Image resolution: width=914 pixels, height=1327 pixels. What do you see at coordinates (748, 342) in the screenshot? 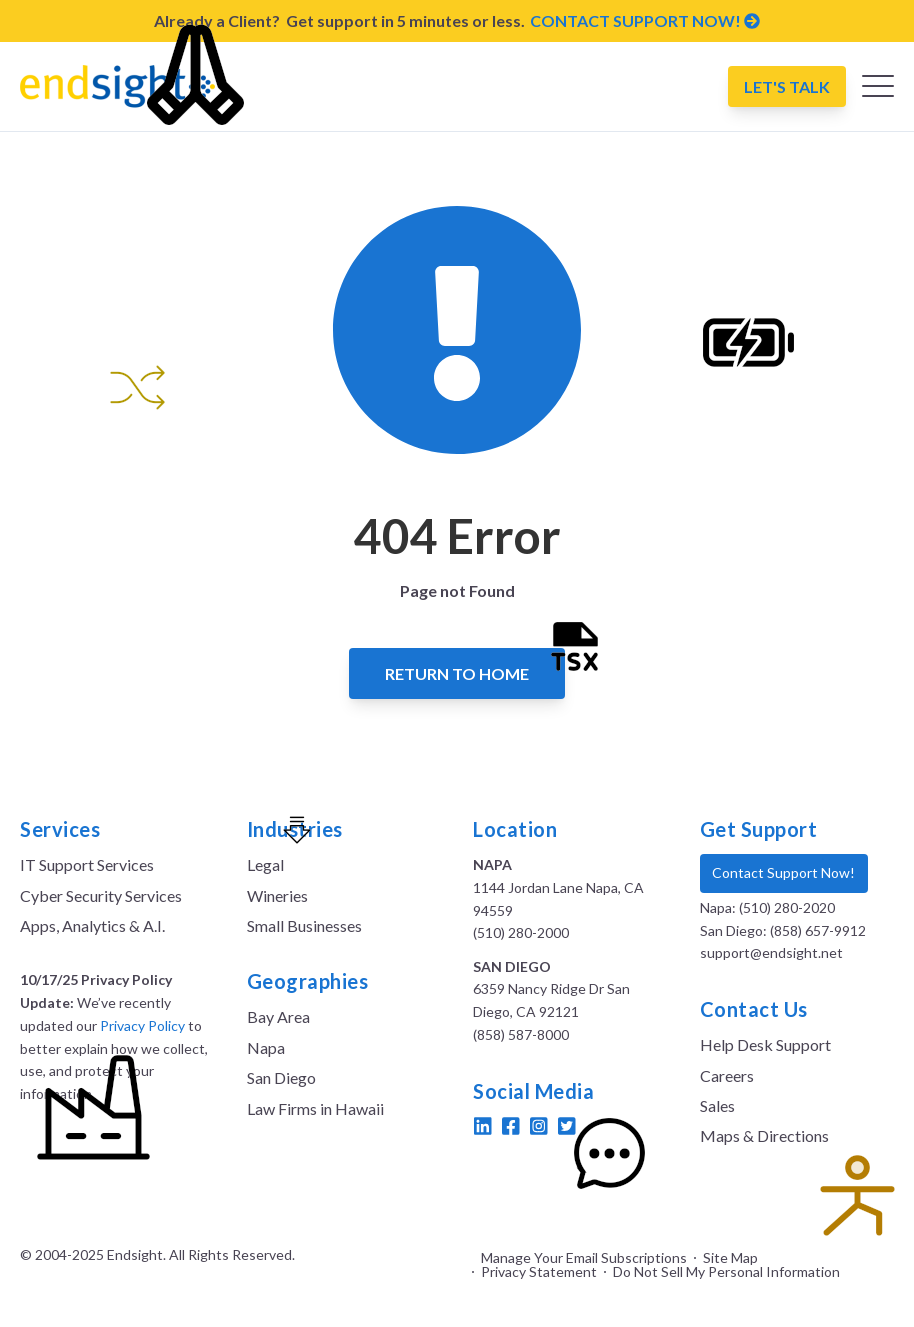
I see `indicates device is currently charging` at bounding box center [748, 342].